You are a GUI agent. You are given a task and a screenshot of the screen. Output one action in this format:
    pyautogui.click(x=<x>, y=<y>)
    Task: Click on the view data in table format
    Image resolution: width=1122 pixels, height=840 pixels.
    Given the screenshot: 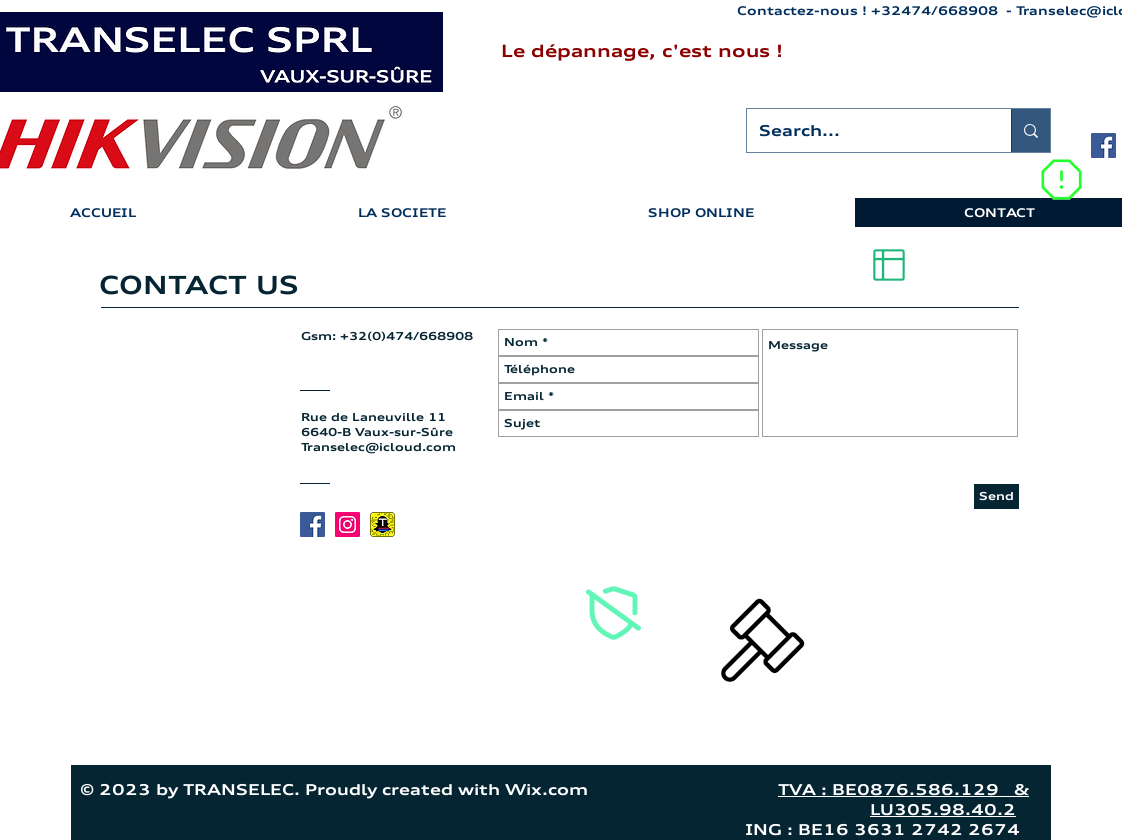 What is the action you would take?
    pyautogui.click(x=889, y=265)
    